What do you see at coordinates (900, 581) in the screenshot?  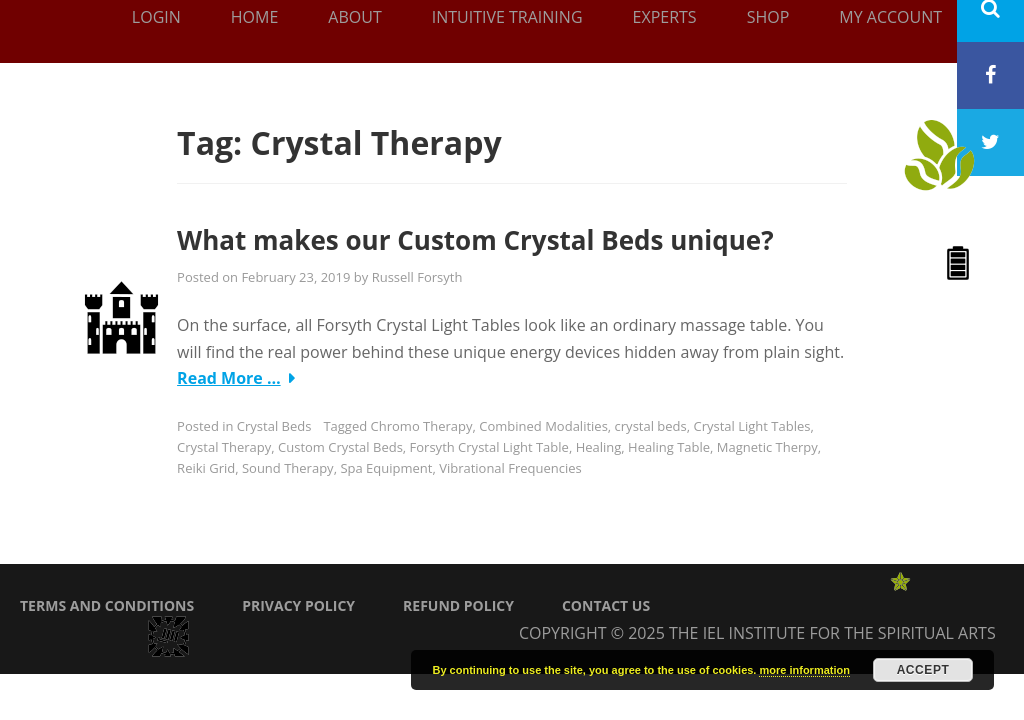 I see `staryu pokémon icon from a game interface` at bounding box center [900, 581].